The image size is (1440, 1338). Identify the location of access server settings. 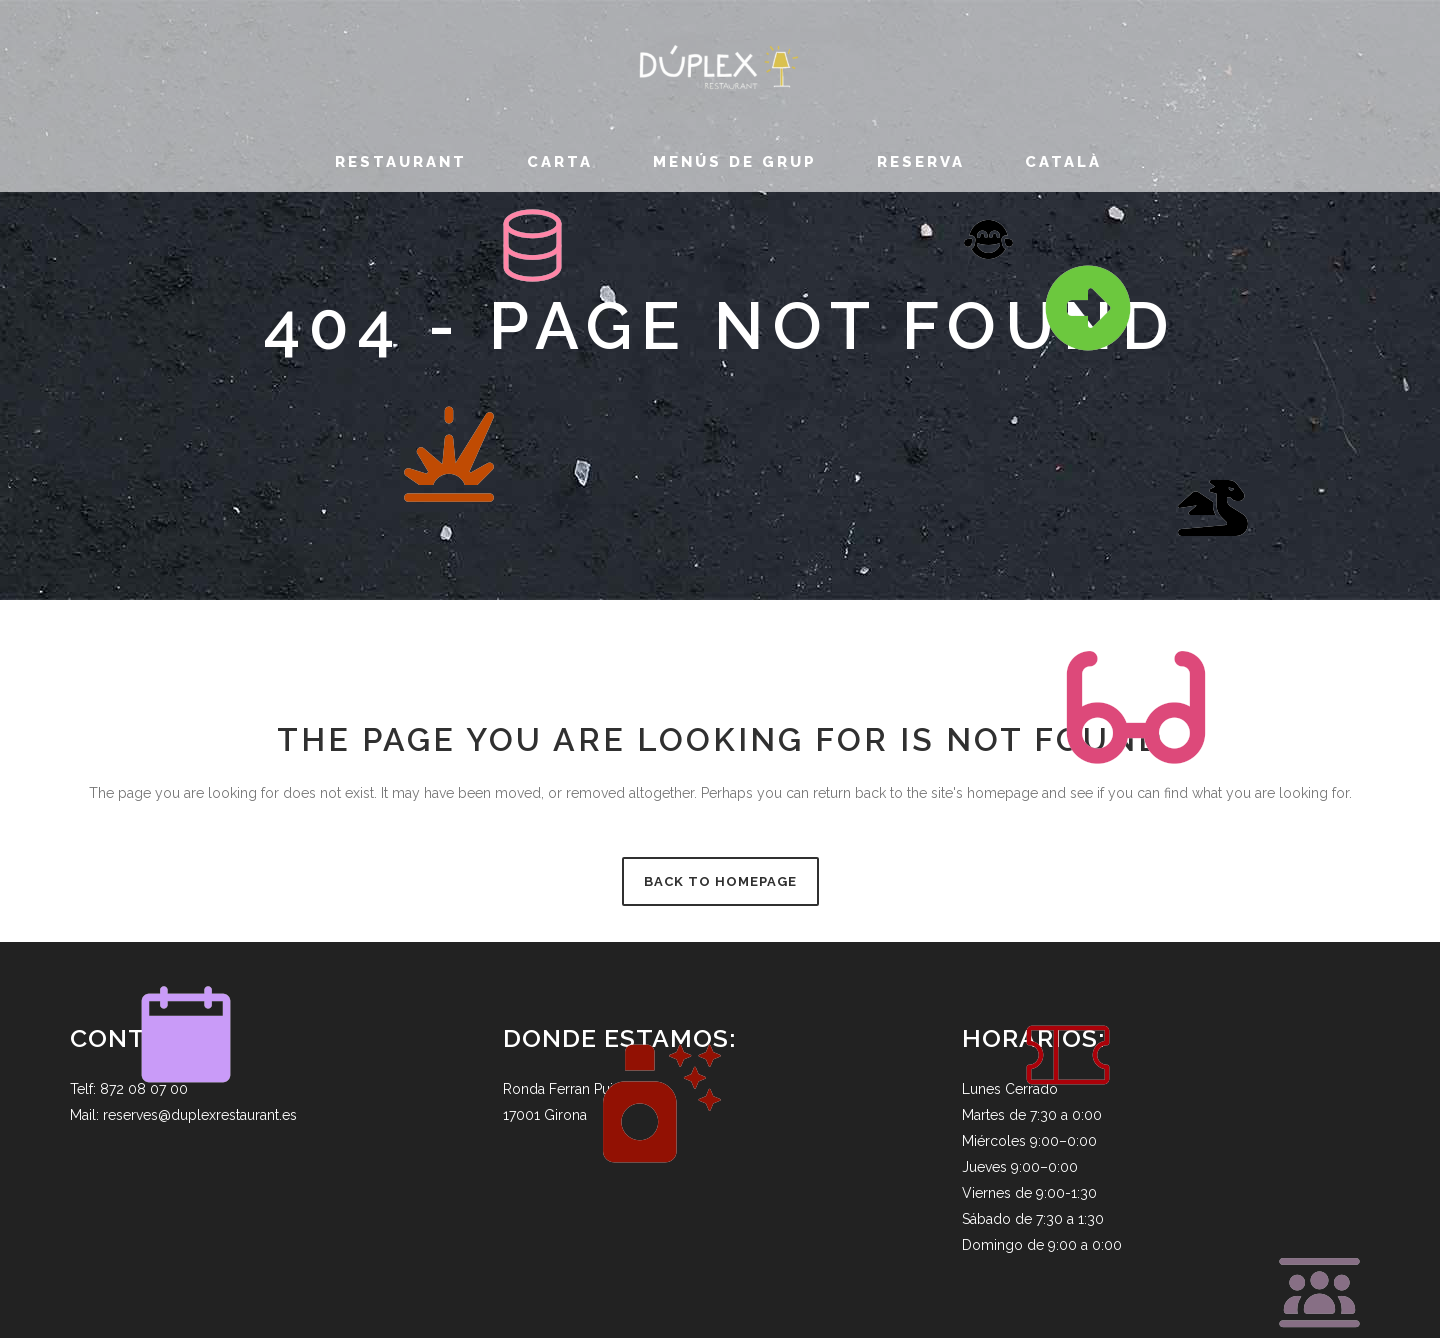
(532, 245).